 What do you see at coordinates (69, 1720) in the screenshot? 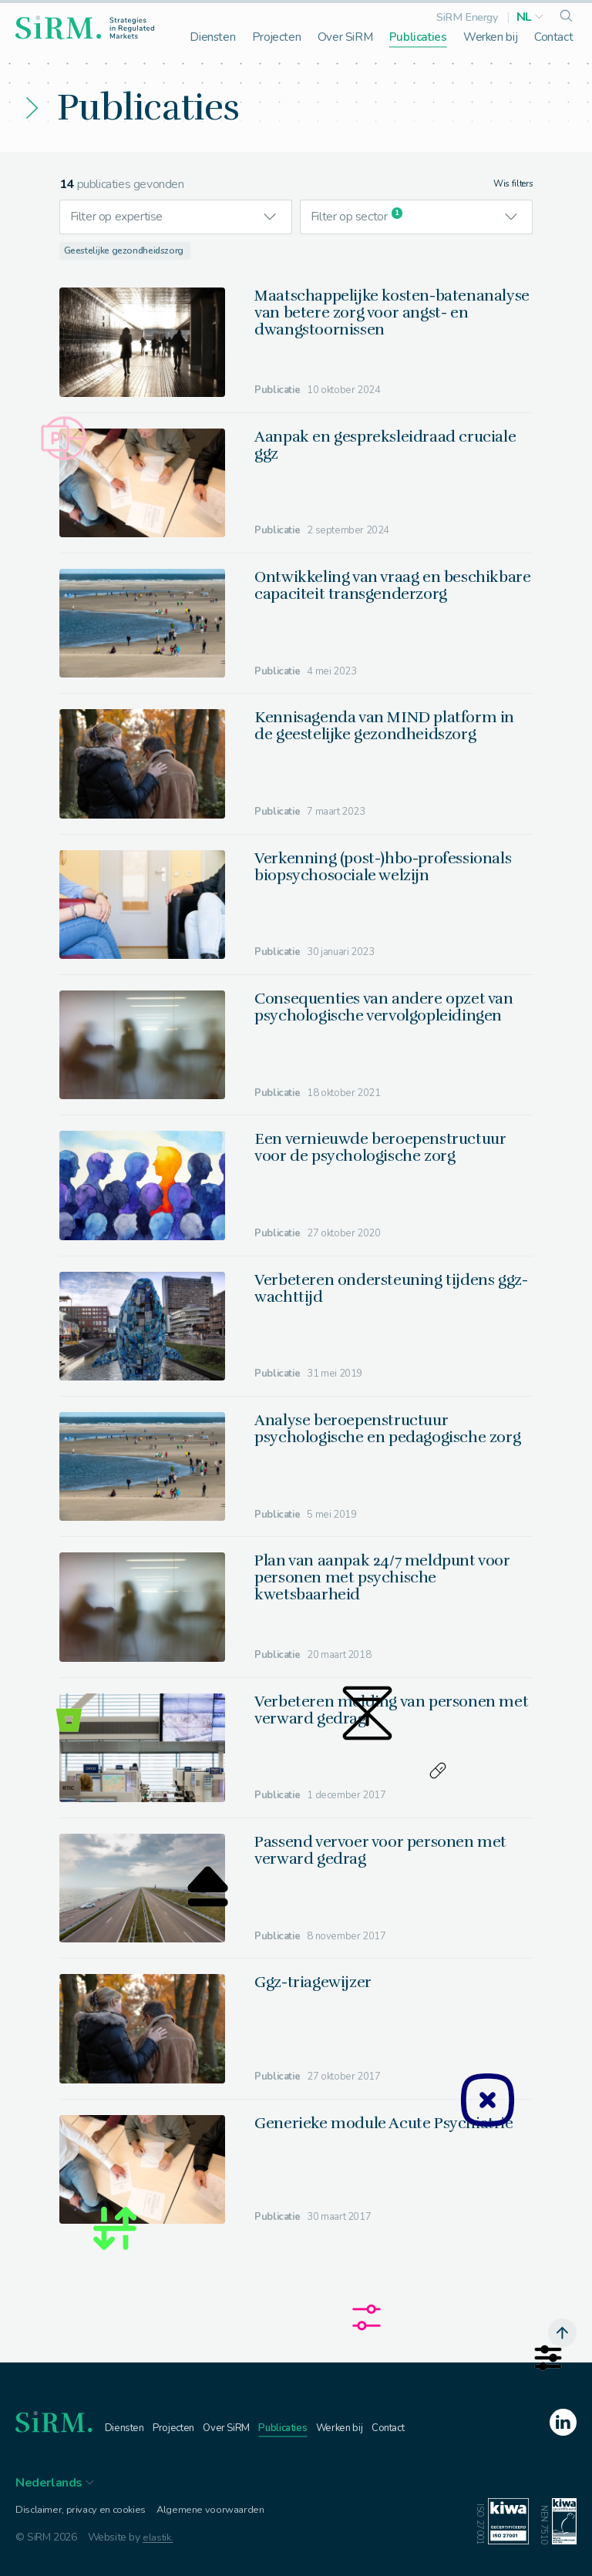
I see `open bitbucket repository` at bounding box center [69, 1720].